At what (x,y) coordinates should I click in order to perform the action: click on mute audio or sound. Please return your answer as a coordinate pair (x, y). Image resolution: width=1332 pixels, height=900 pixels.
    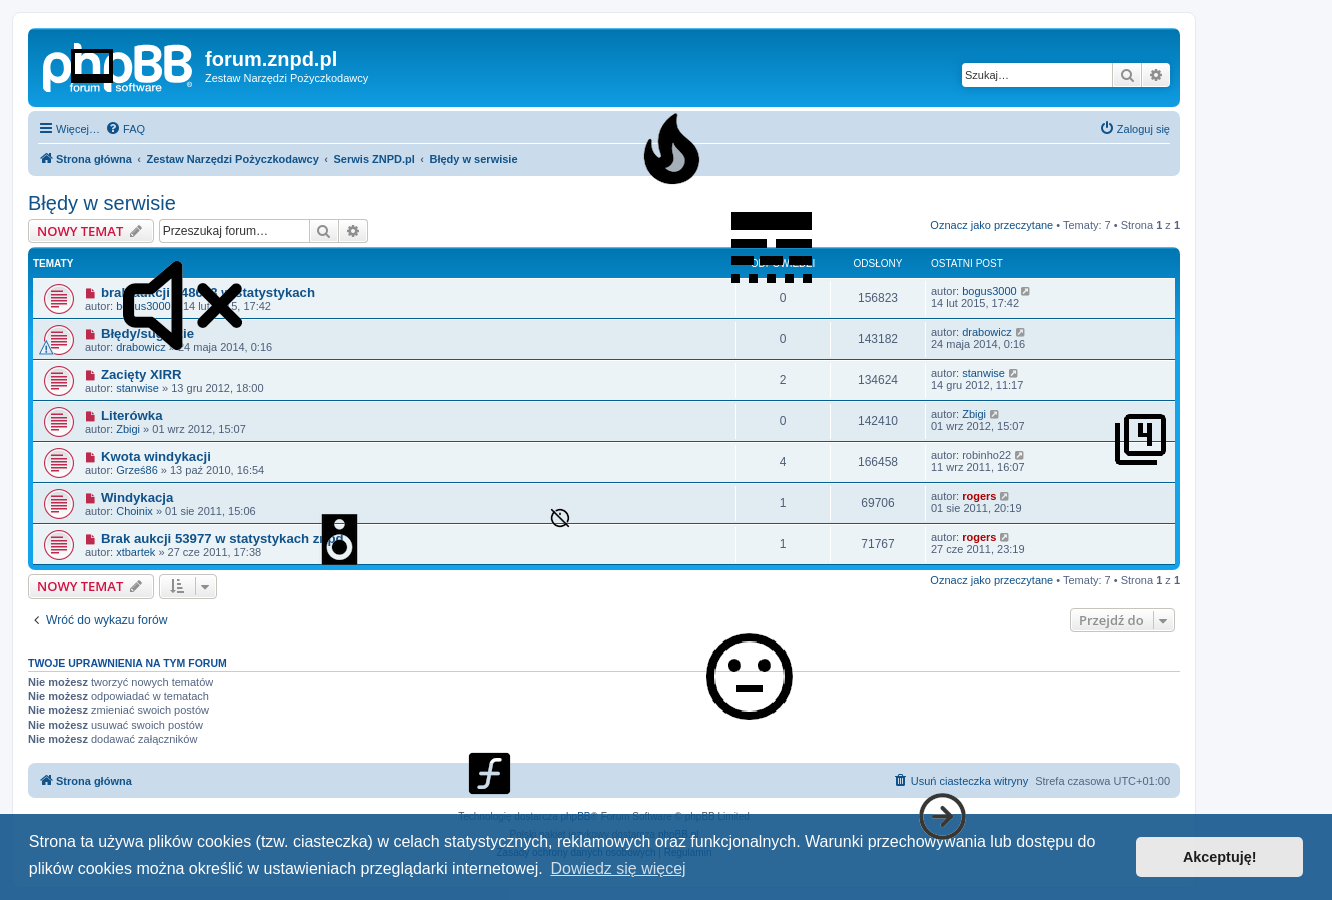
    Looking at the image, I should click on (182, 305).